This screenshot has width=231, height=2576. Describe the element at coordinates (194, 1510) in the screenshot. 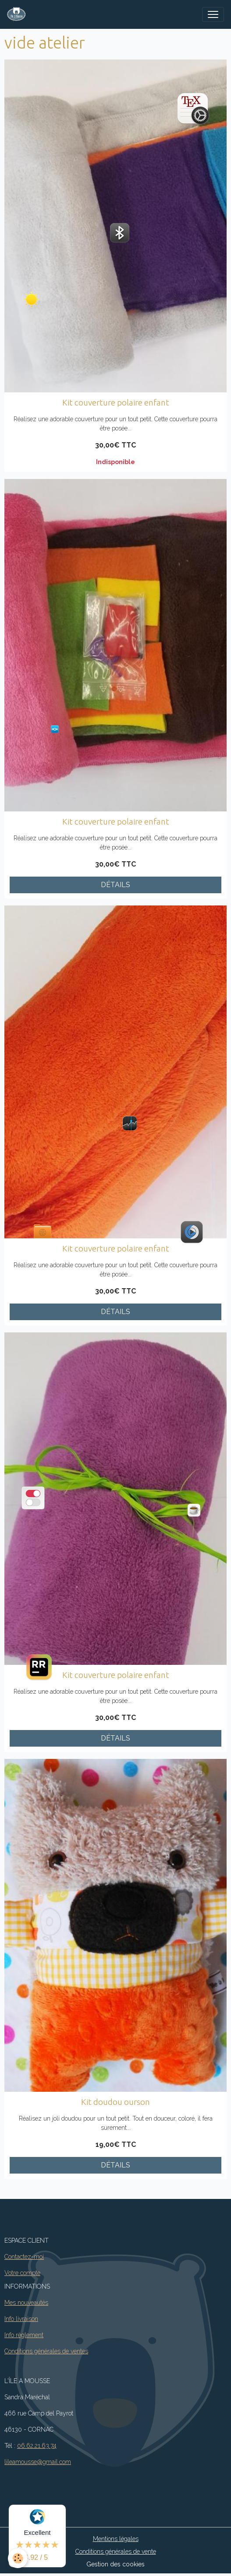

I see `launch caffeine app to prevent sleep mode` at that location.